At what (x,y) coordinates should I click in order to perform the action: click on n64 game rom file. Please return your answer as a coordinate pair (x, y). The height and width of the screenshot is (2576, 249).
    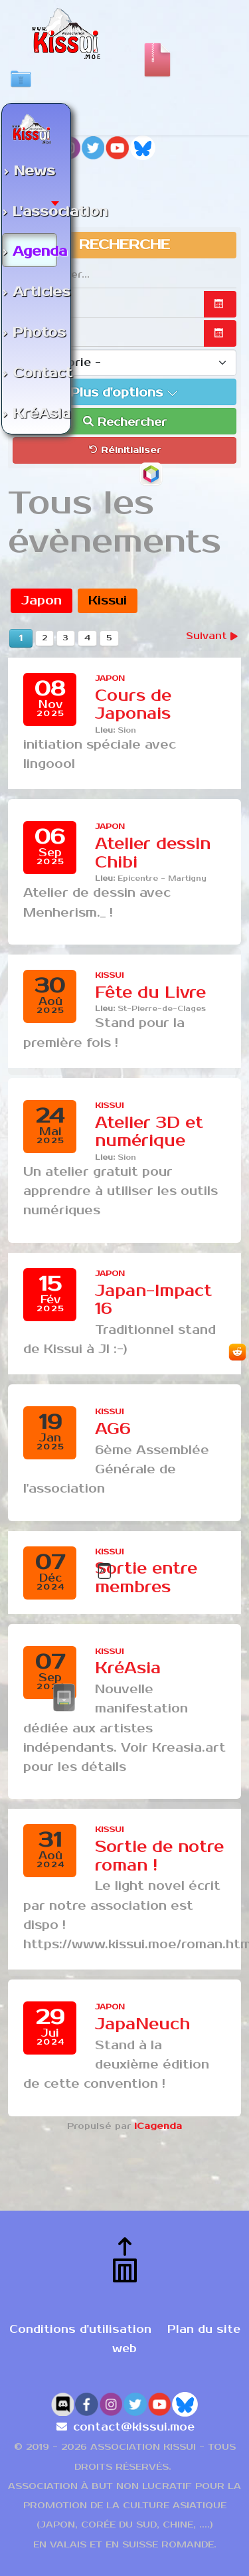
    Looking at the image, I should click on (64, 1697).